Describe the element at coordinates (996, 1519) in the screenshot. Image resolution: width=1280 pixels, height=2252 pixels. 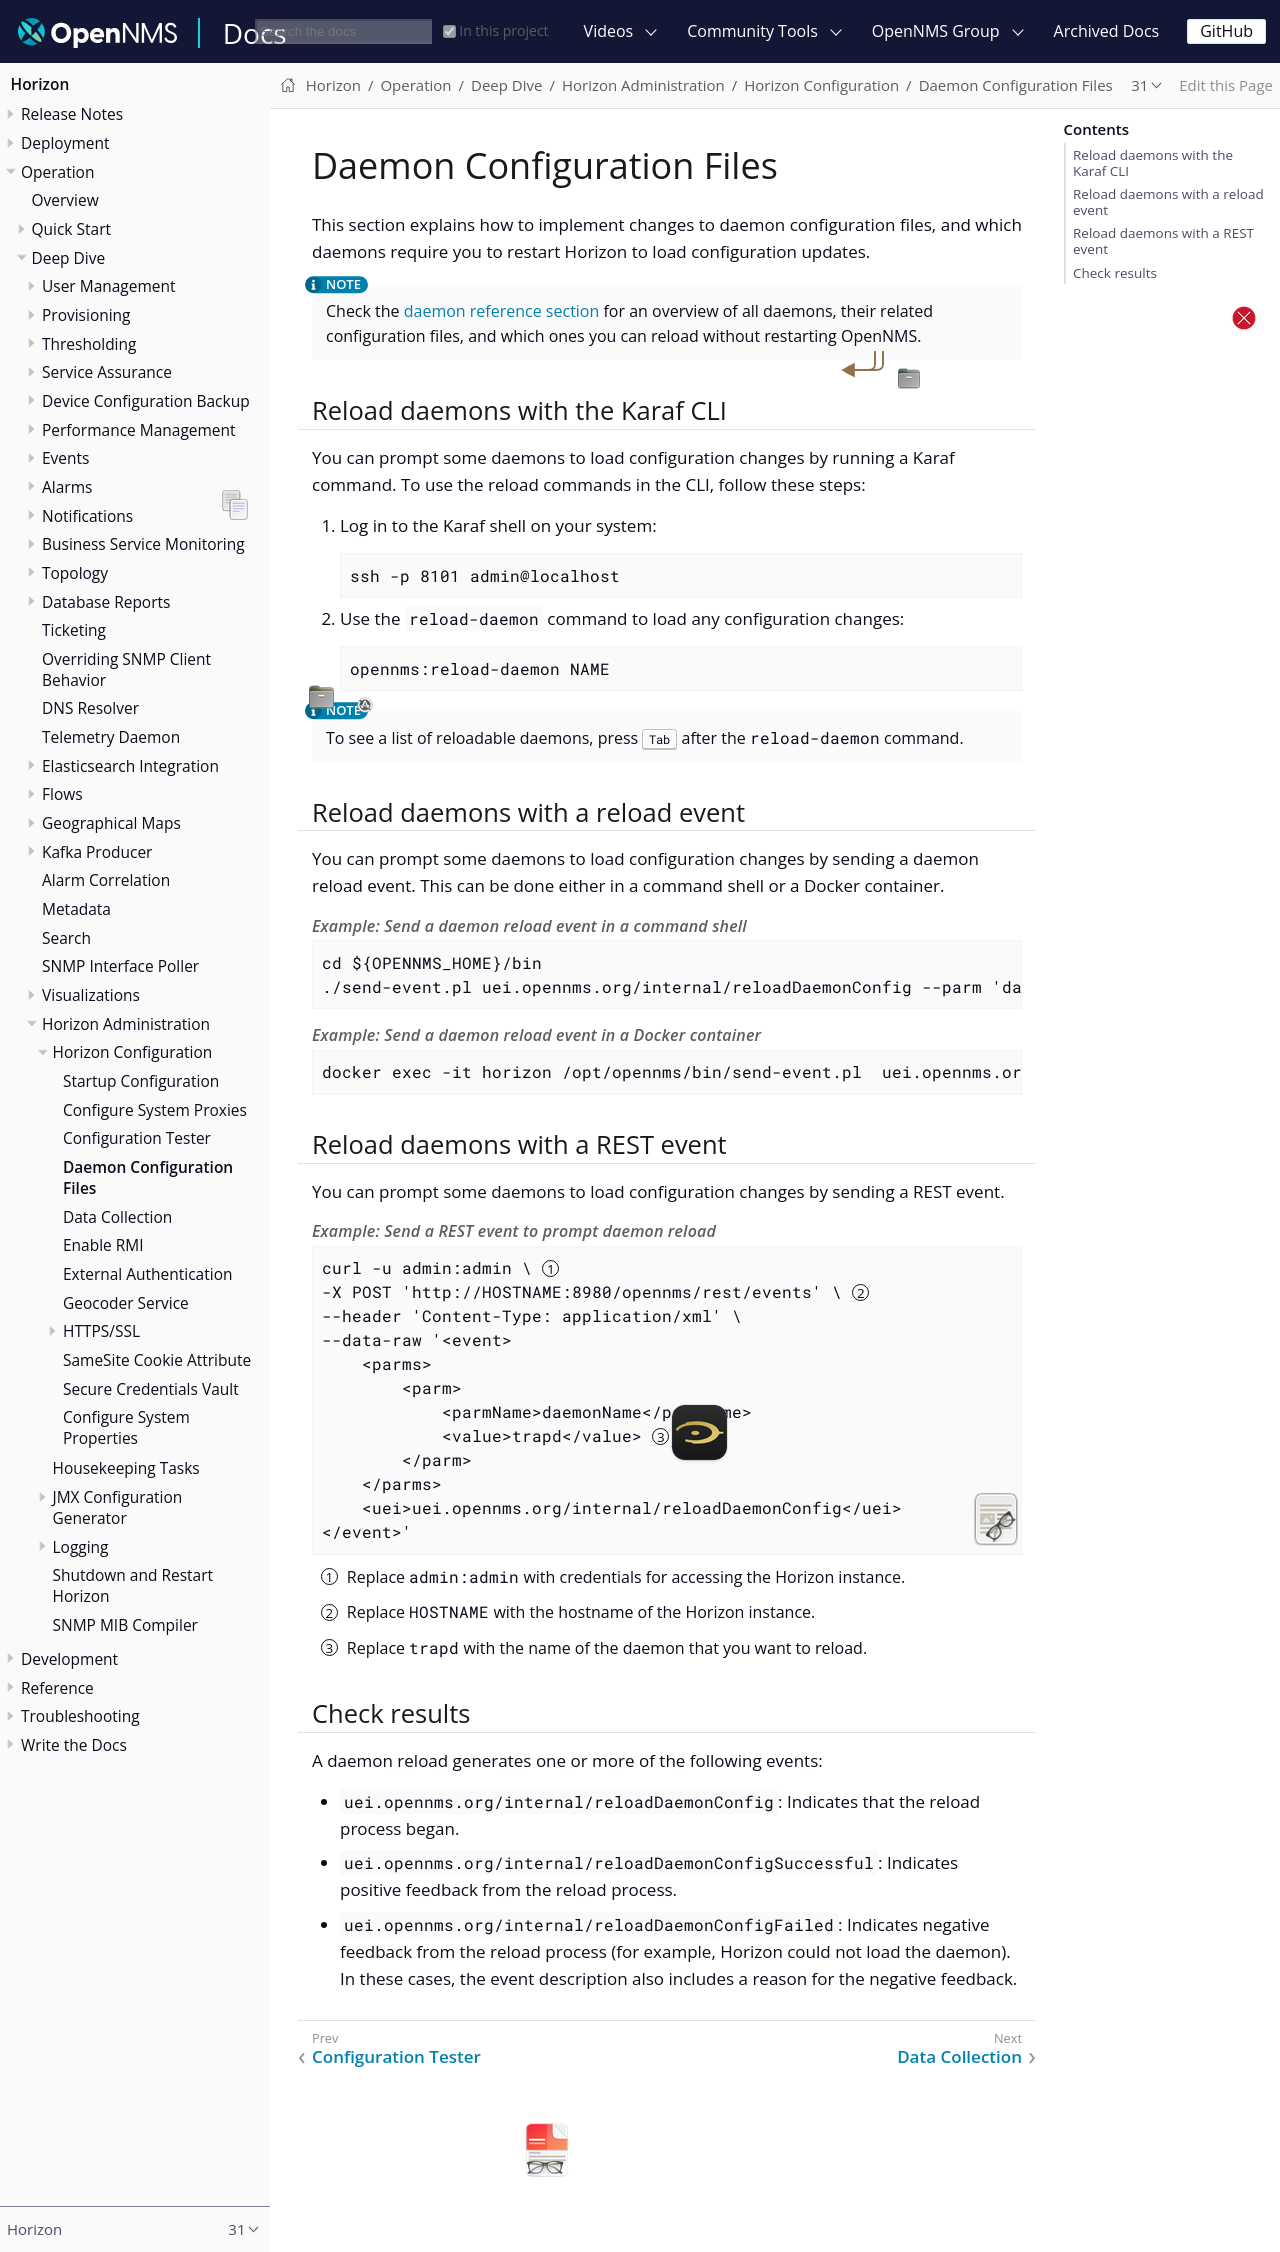
I see `open the documents app` at that location.